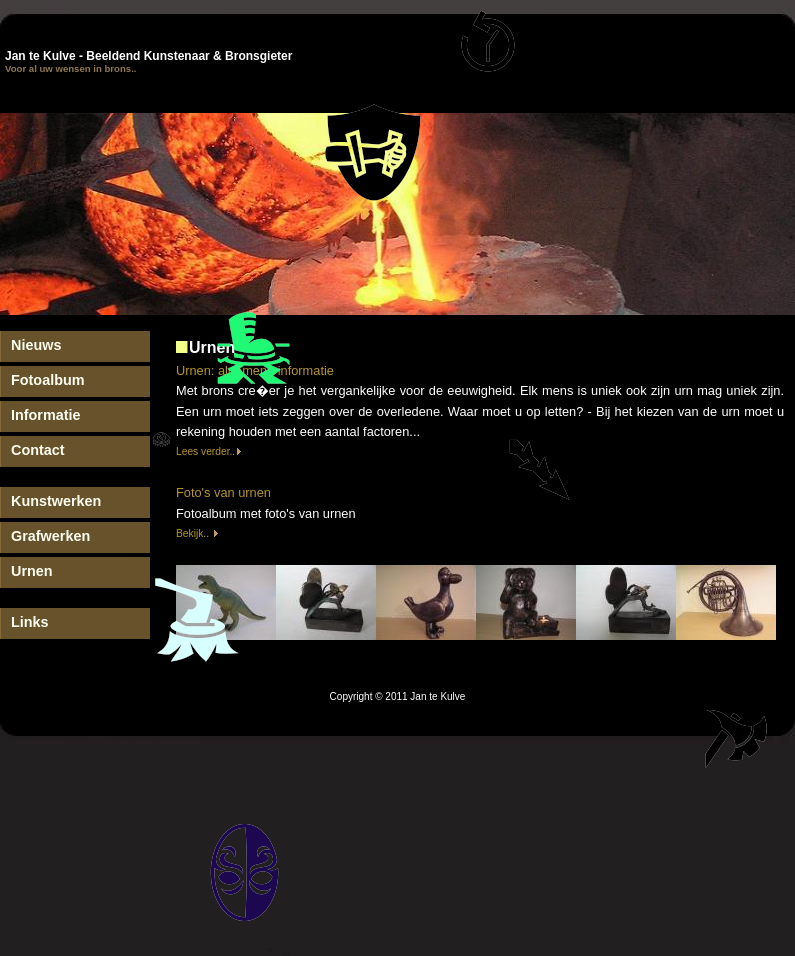  I want to click on indicates critical hit or piercing damage, so click(540, 470).